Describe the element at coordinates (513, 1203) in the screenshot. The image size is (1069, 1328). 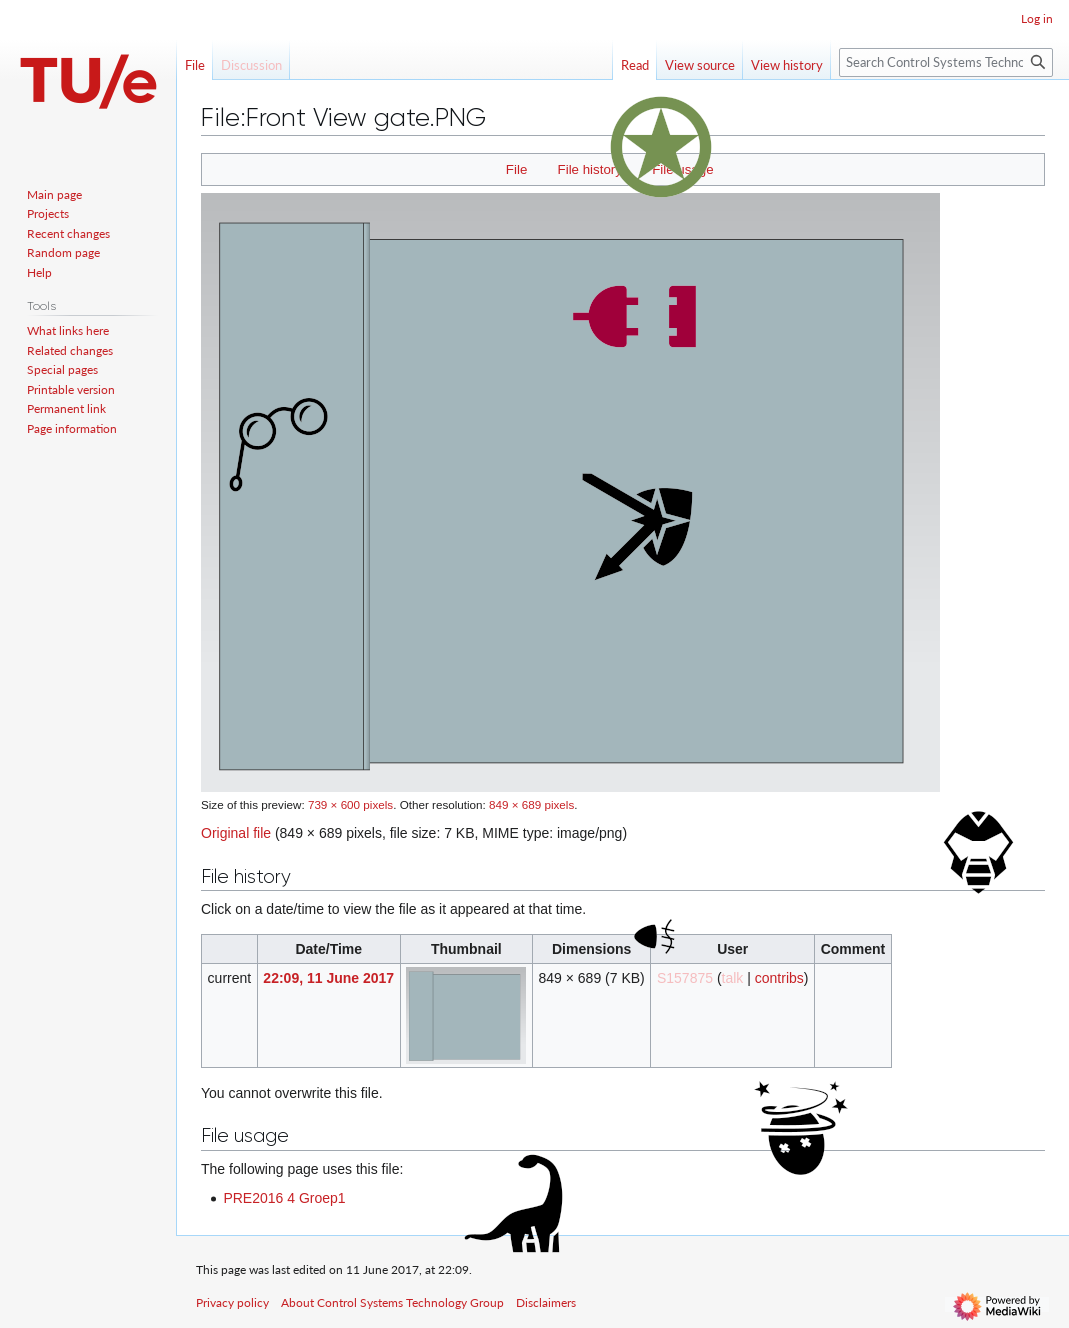
I see `dinosaur category or prehistoric theme indicator` at that location.